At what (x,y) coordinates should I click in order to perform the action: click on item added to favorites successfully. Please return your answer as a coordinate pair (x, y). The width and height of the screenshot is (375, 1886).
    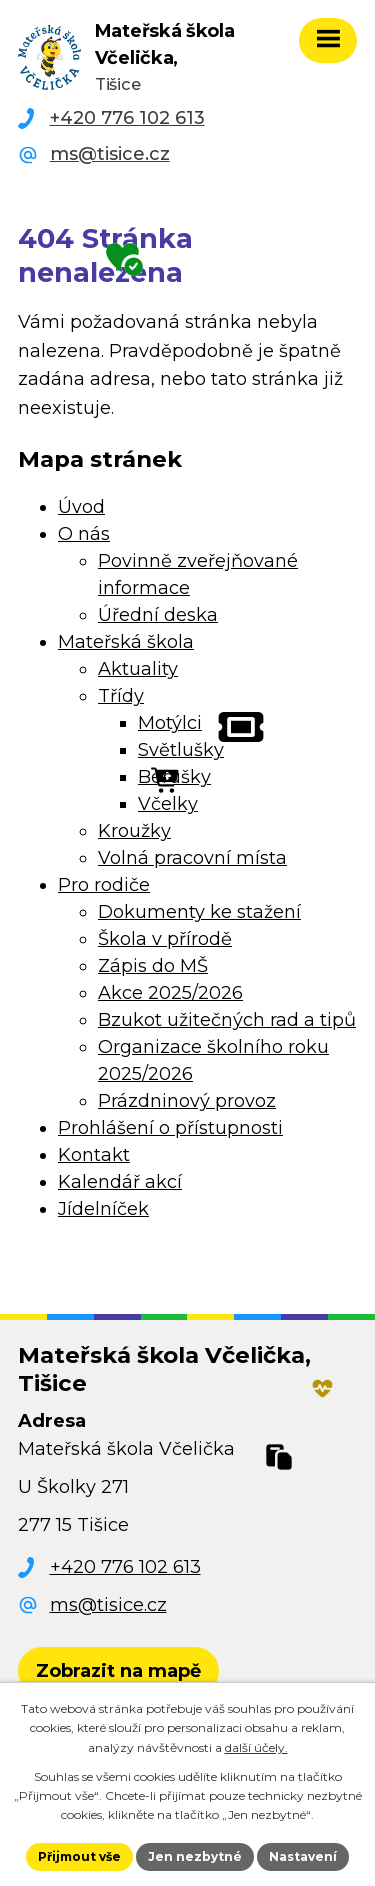
    Looking at the image, I should click on (124, 257).